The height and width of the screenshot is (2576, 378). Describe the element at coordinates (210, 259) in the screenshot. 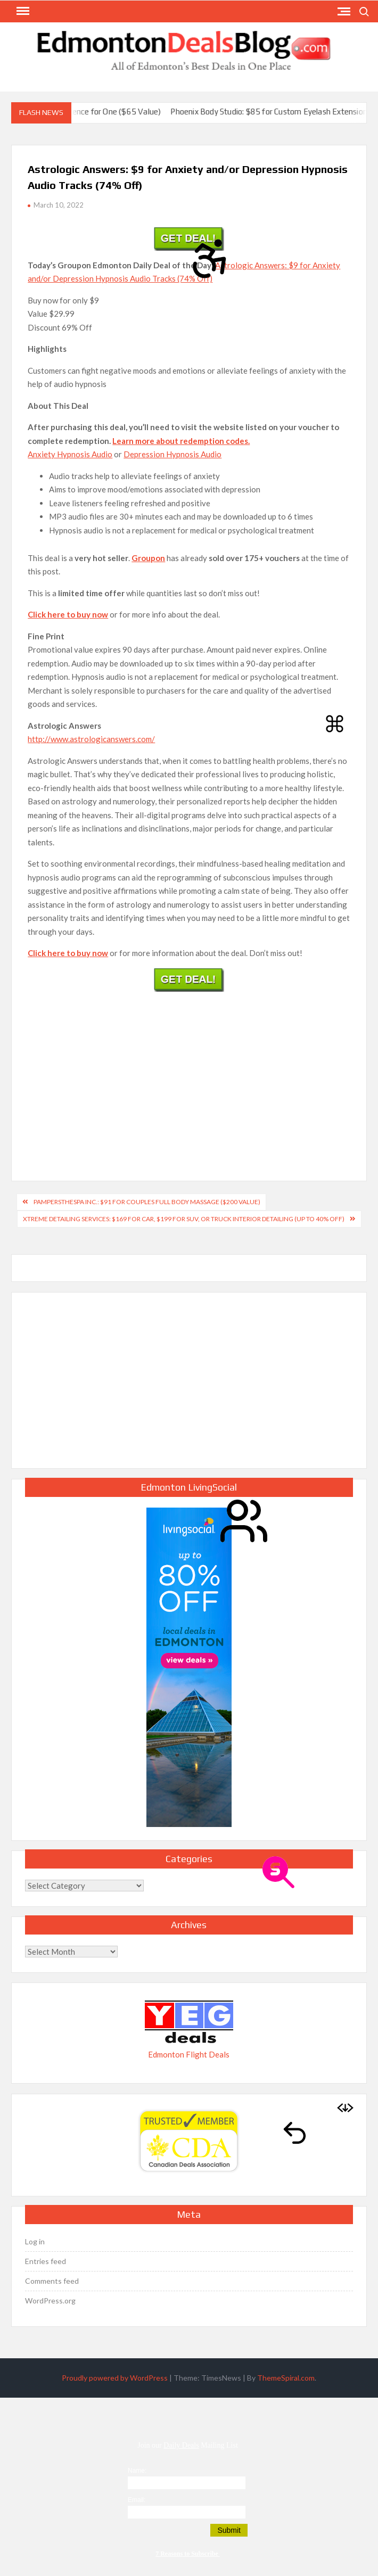

I see `access accessibility settings` at that location.